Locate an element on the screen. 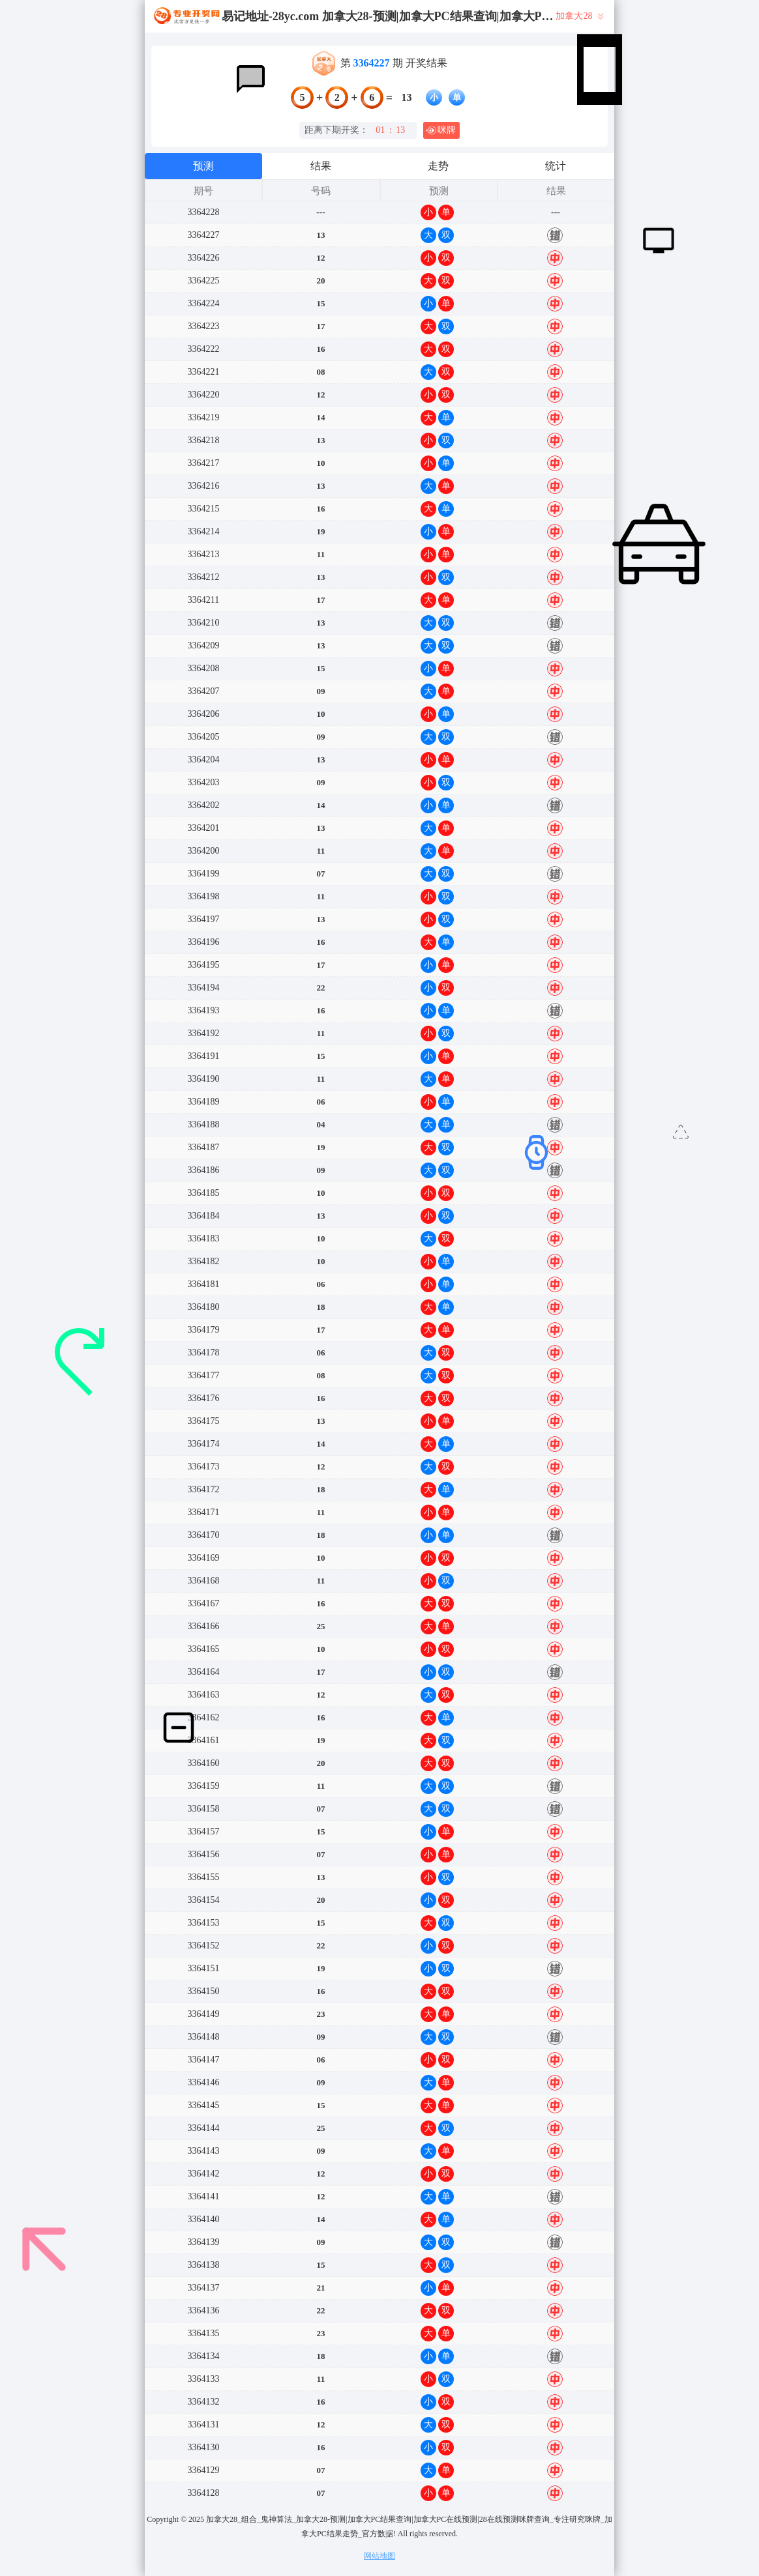 This screenshot has height=2576, width=759. collapse or minimize a section is located at coordinates (179, 1728).